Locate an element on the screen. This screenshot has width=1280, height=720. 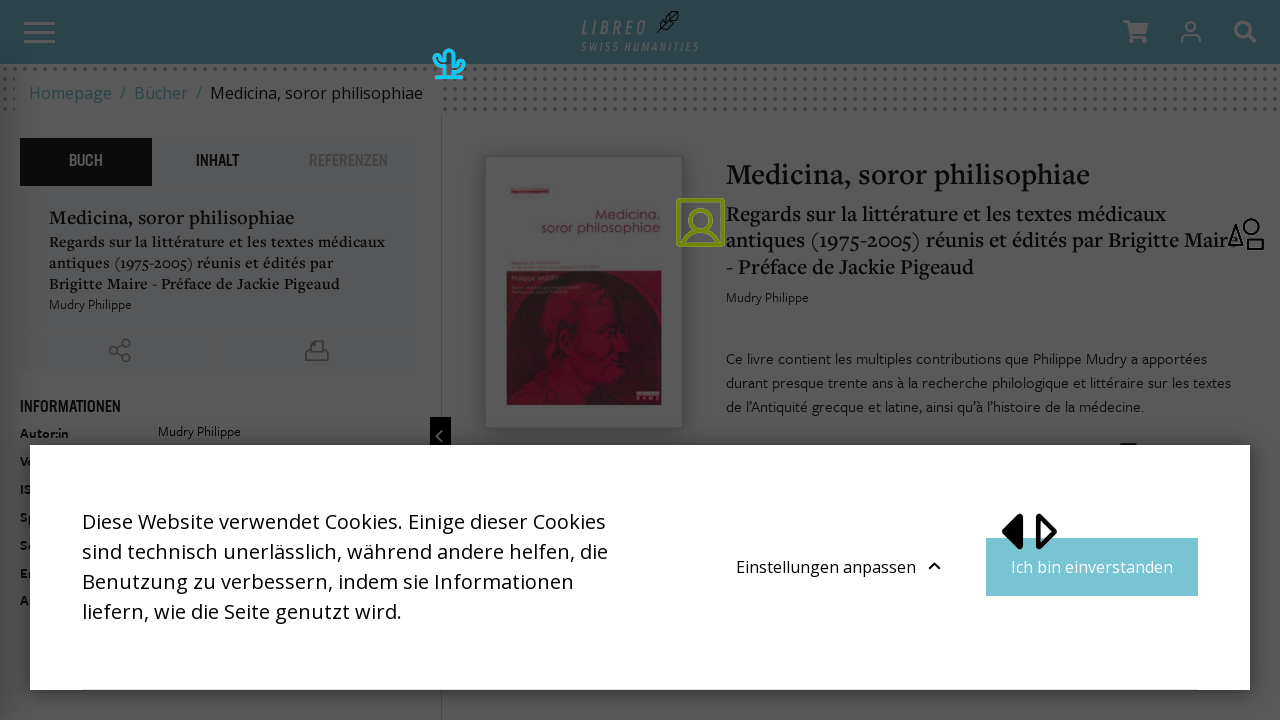
indicates desert or arid climate theme is located at coordinates (449, 65).